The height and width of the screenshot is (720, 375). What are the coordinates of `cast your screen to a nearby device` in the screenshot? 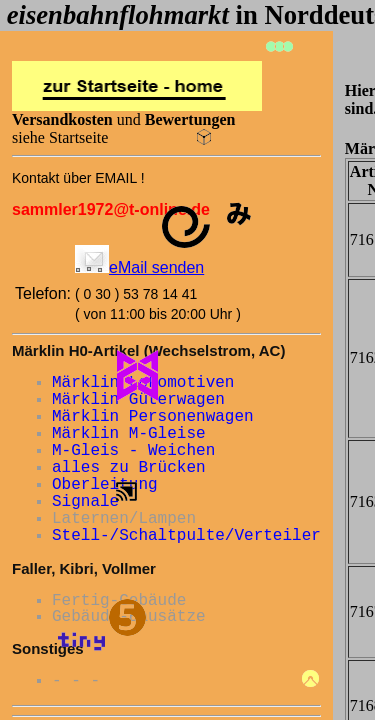 It's located at (126, 491).